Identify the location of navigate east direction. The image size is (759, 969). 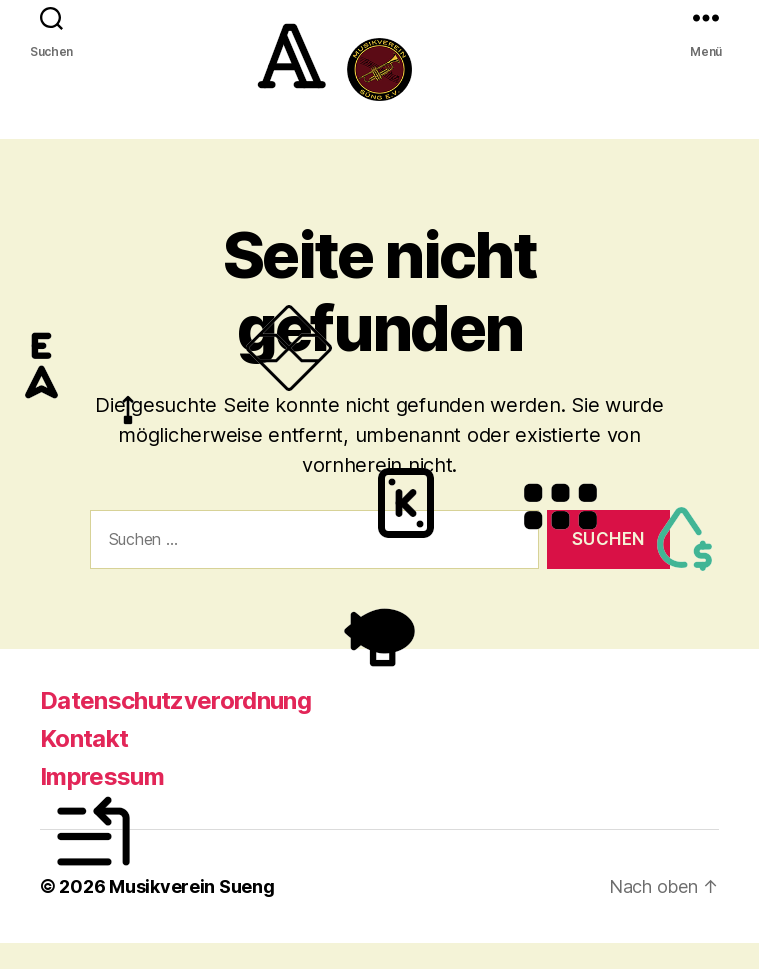
(41, 365).